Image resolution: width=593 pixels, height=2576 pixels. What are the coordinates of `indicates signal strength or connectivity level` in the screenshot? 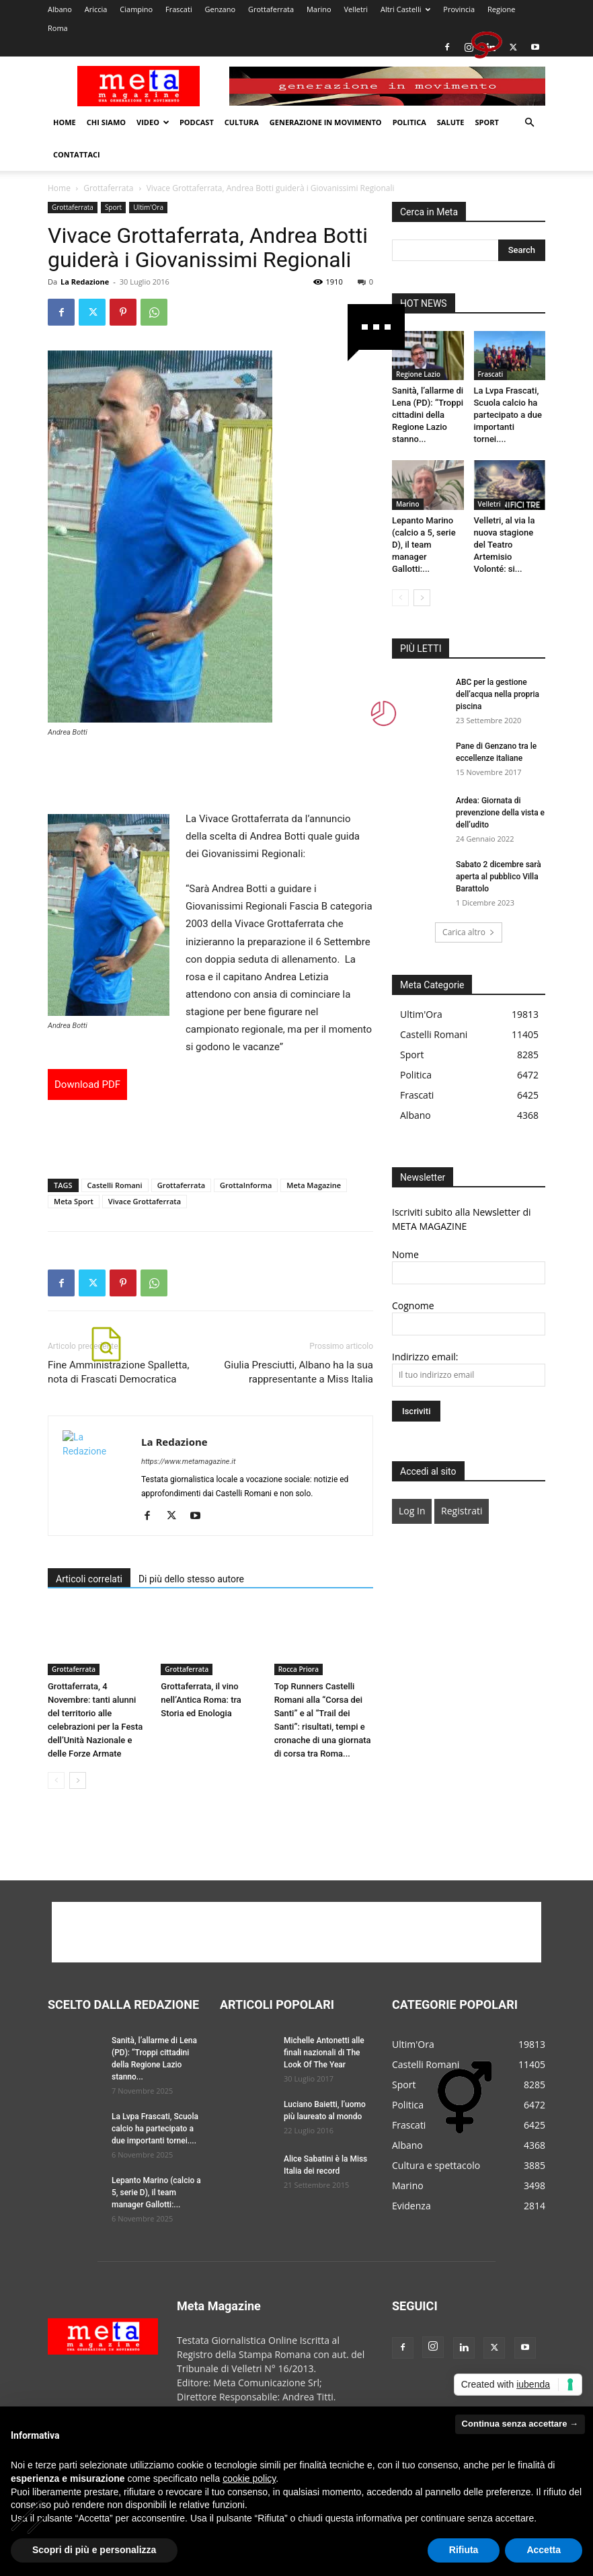 It's located at (28, 2517).